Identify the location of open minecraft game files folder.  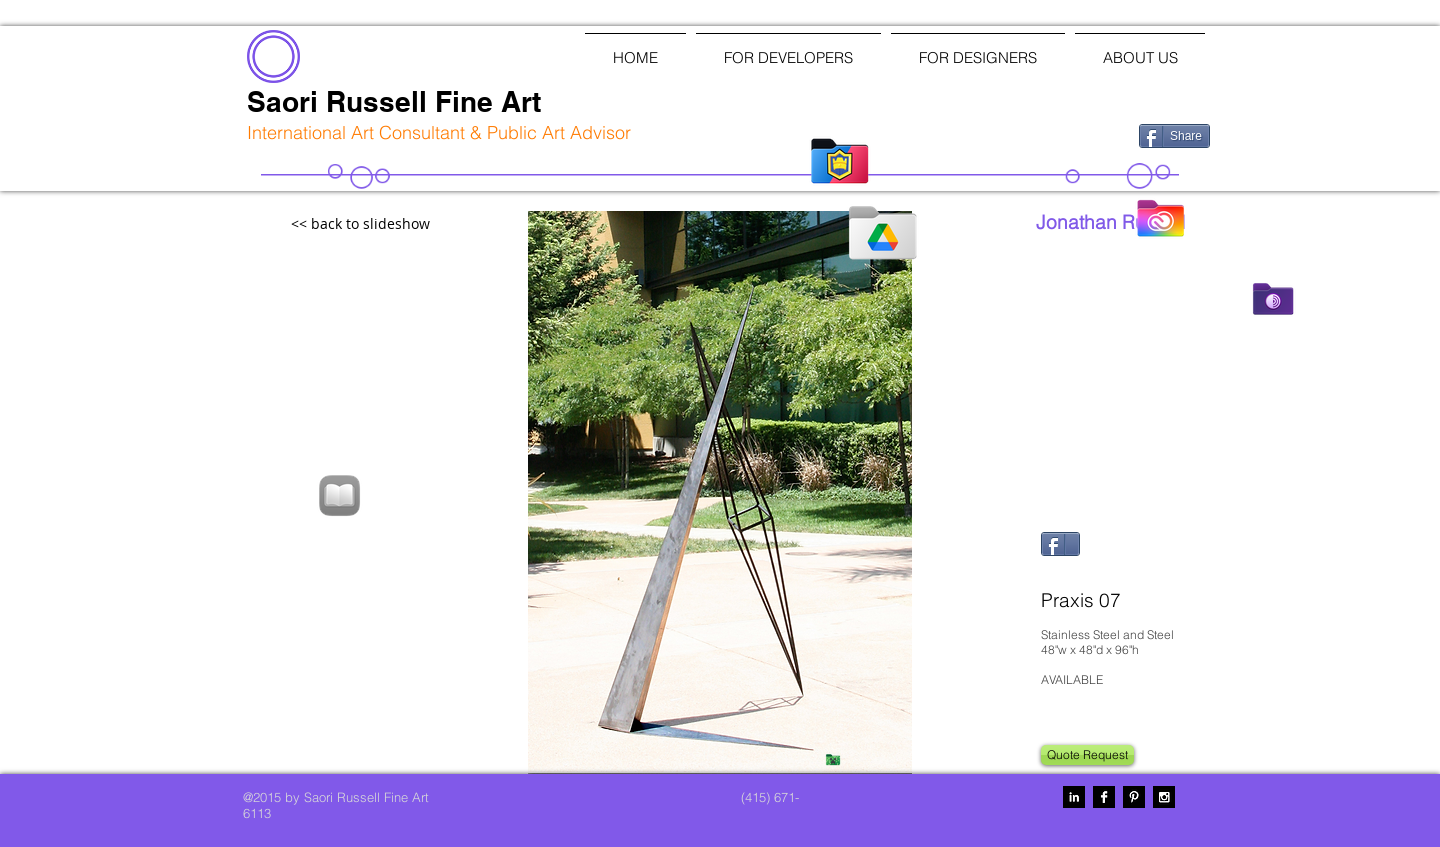
(833, 760).